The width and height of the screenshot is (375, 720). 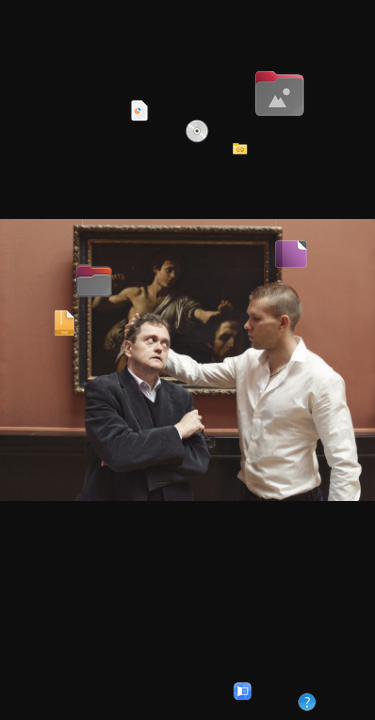 I want to click on access help documentation or support, so click(x=307, y=702).